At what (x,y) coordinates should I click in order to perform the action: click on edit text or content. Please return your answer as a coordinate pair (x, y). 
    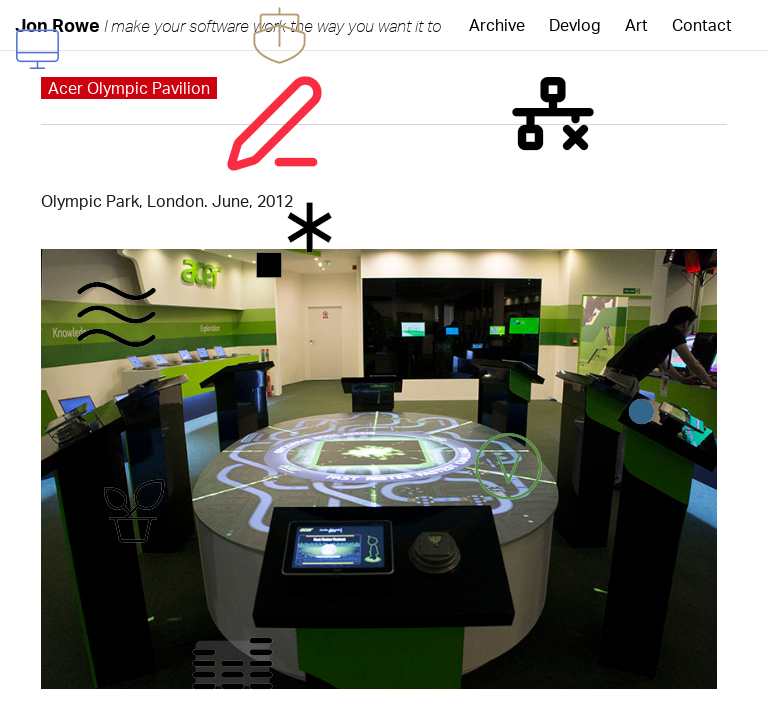
    Looking at the image, I should click on (274, 123).